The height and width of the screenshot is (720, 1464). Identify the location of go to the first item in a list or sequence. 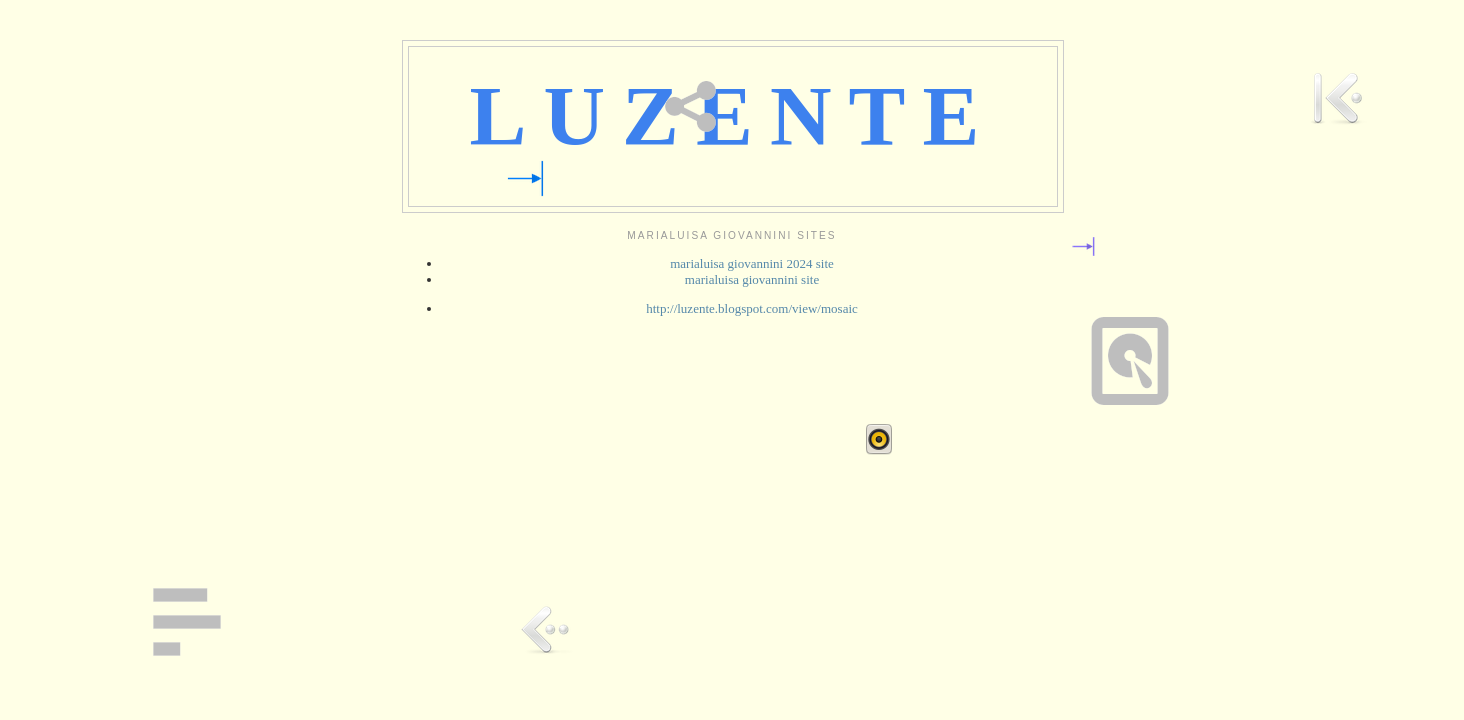
(1337, 98).